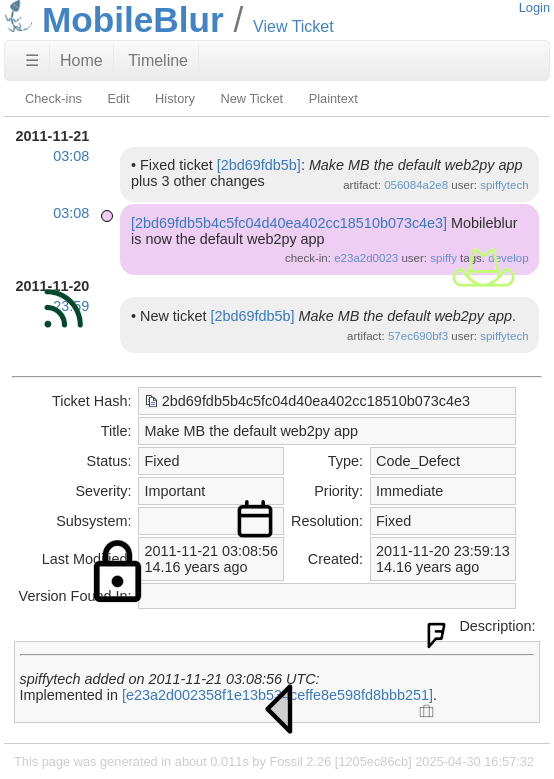  I want to click on subscribe to RSS feed, so click(61, 311).